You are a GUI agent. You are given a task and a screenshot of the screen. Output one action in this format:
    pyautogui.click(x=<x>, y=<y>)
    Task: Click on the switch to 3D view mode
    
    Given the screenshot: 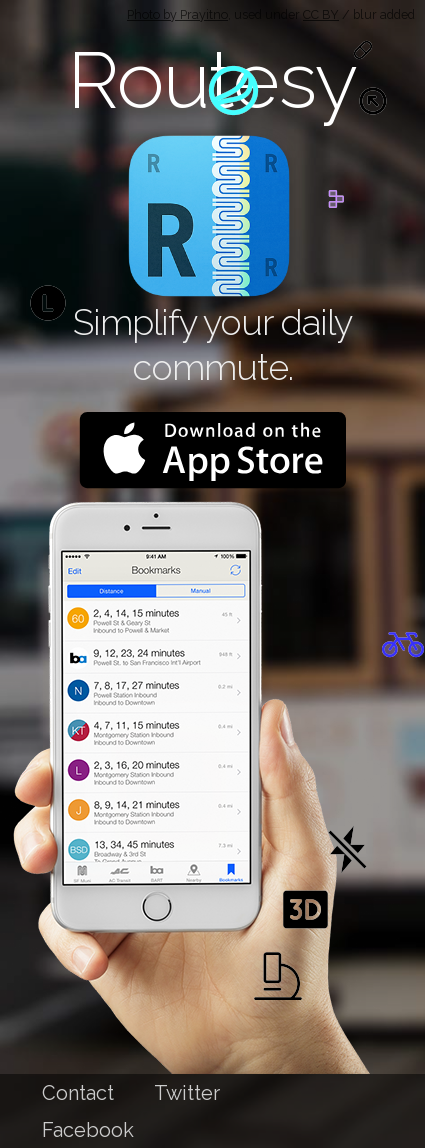 What is the action you would take?
    pyautogui.click(x=305, y=909)
    